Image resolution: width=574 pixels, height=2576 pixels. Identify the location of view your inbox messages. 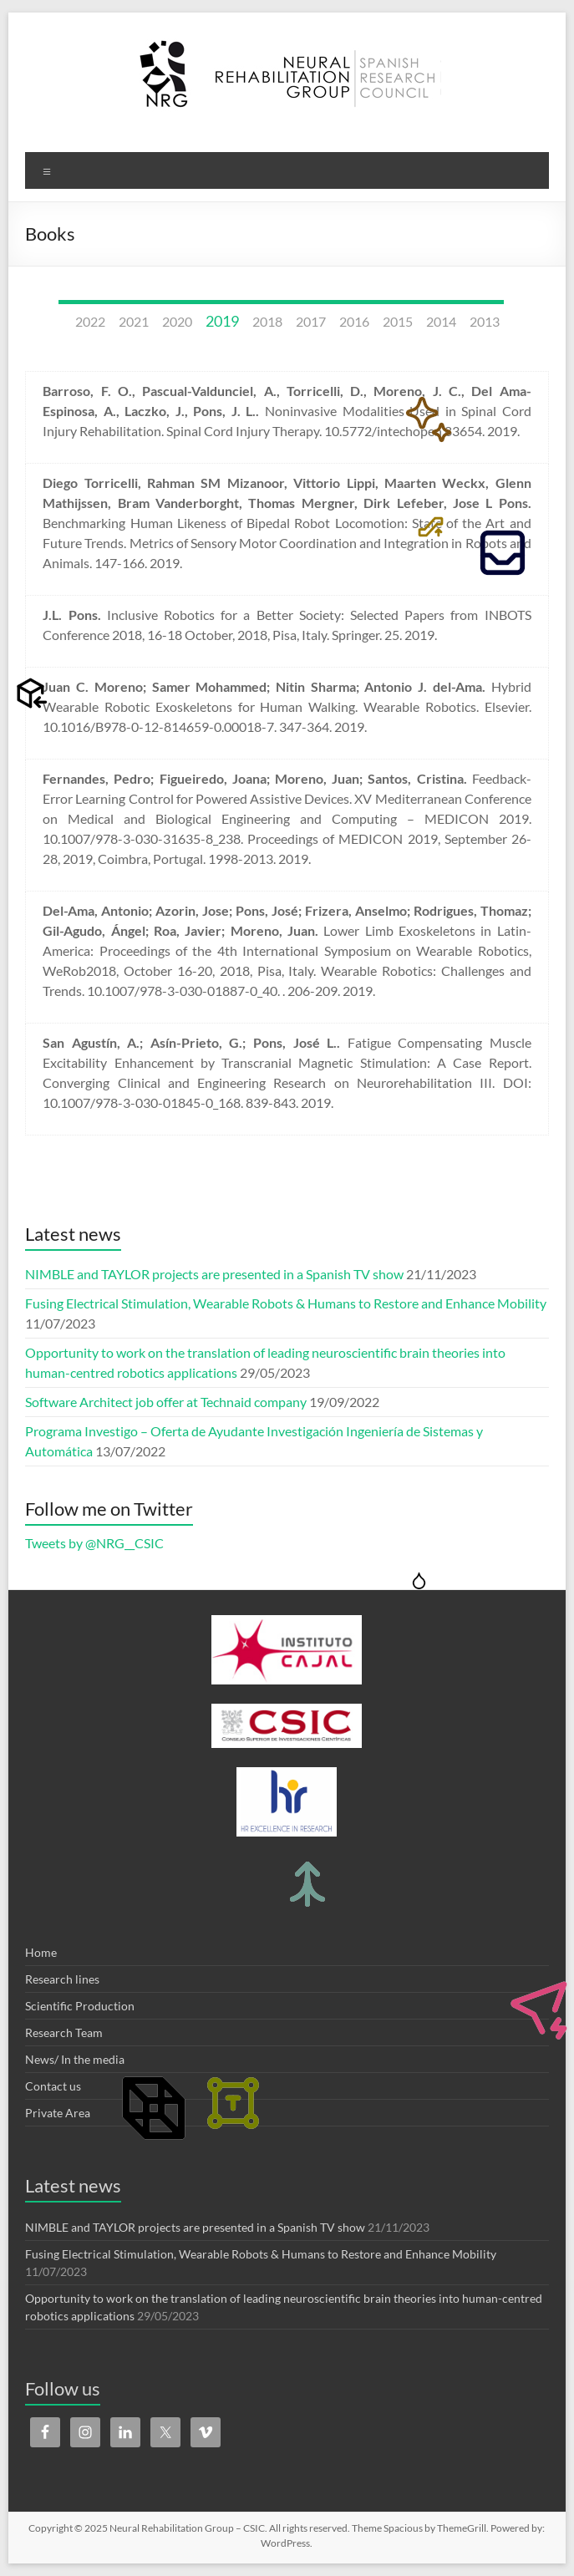
(502, 552).